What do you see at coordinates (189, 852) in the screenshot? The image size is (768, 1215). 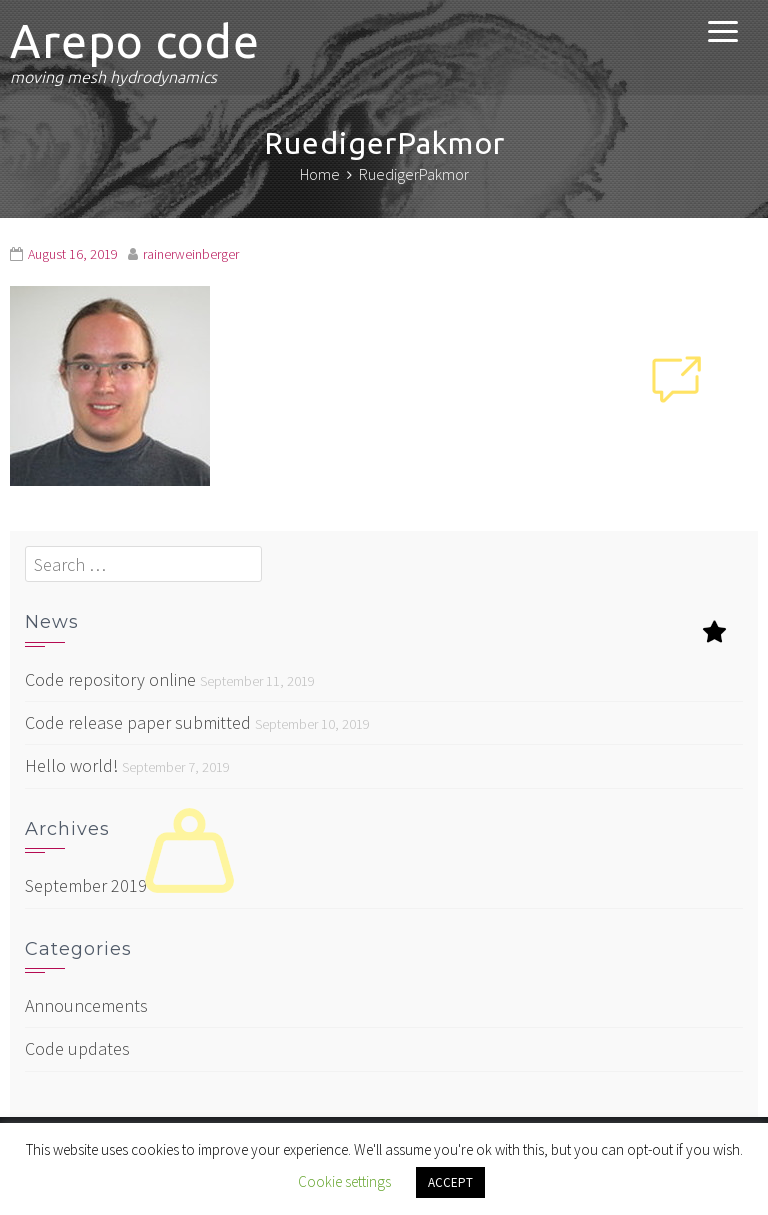 I see `set or adjust item weight` at bounding box center [189, 852].